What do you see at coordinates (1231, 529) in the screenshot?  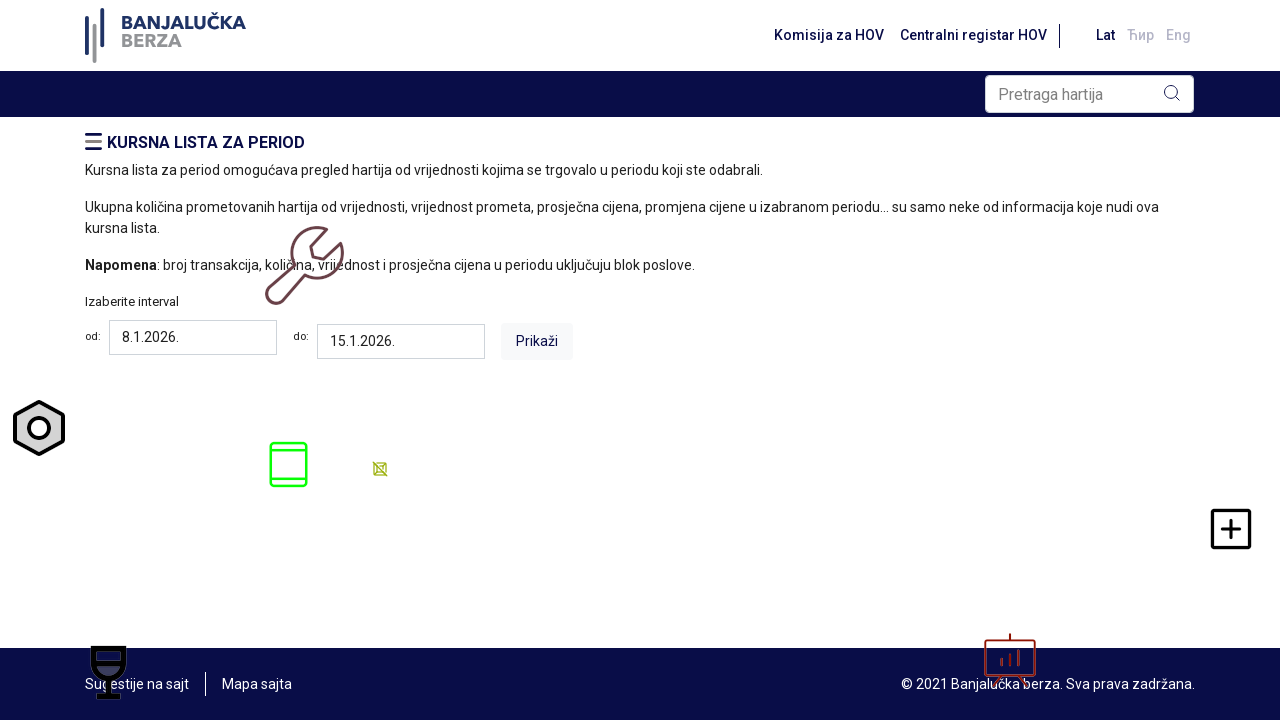 I see `add a new item` at bounding box center [1231, 529].